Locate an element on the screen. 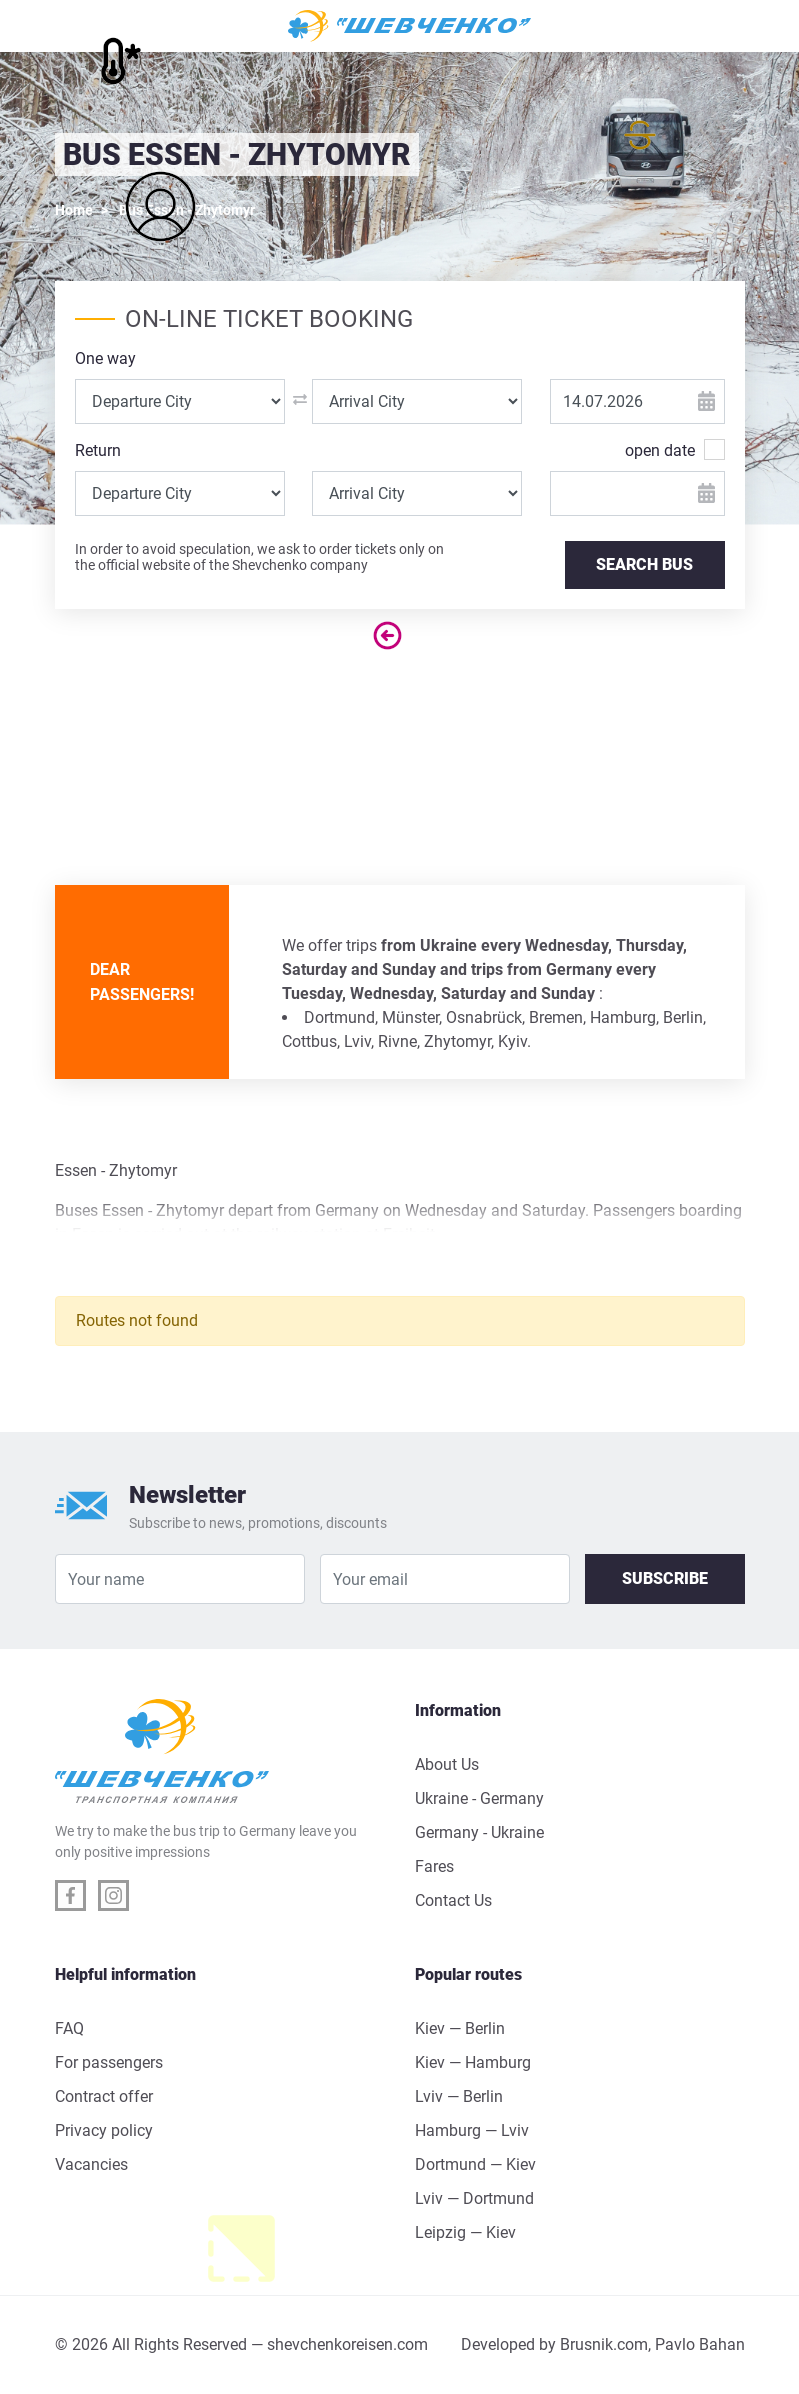 The width and height of the screenshot is (799, 2394). indicates low temperature or cold conditions is located at coordinates (117, 61).